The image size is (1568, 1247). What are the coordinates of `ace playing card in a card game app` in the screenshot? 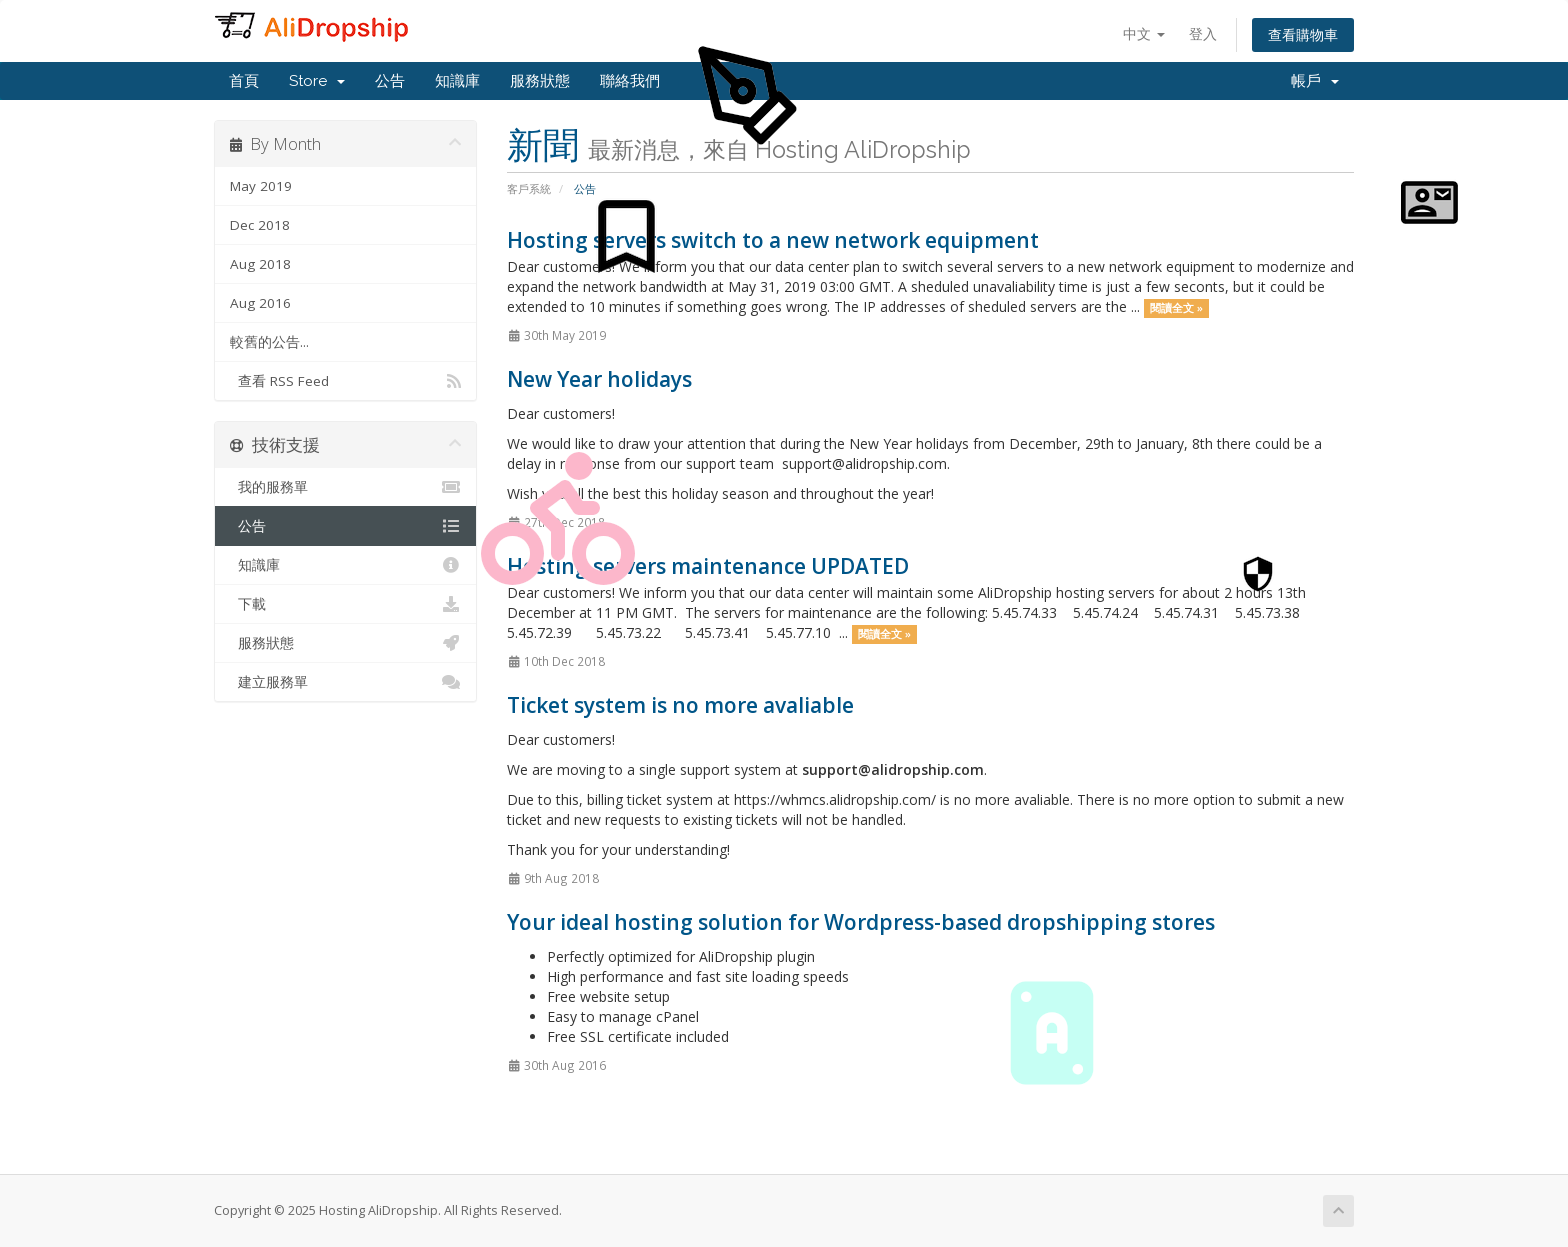 It's located at (1052, 1033).